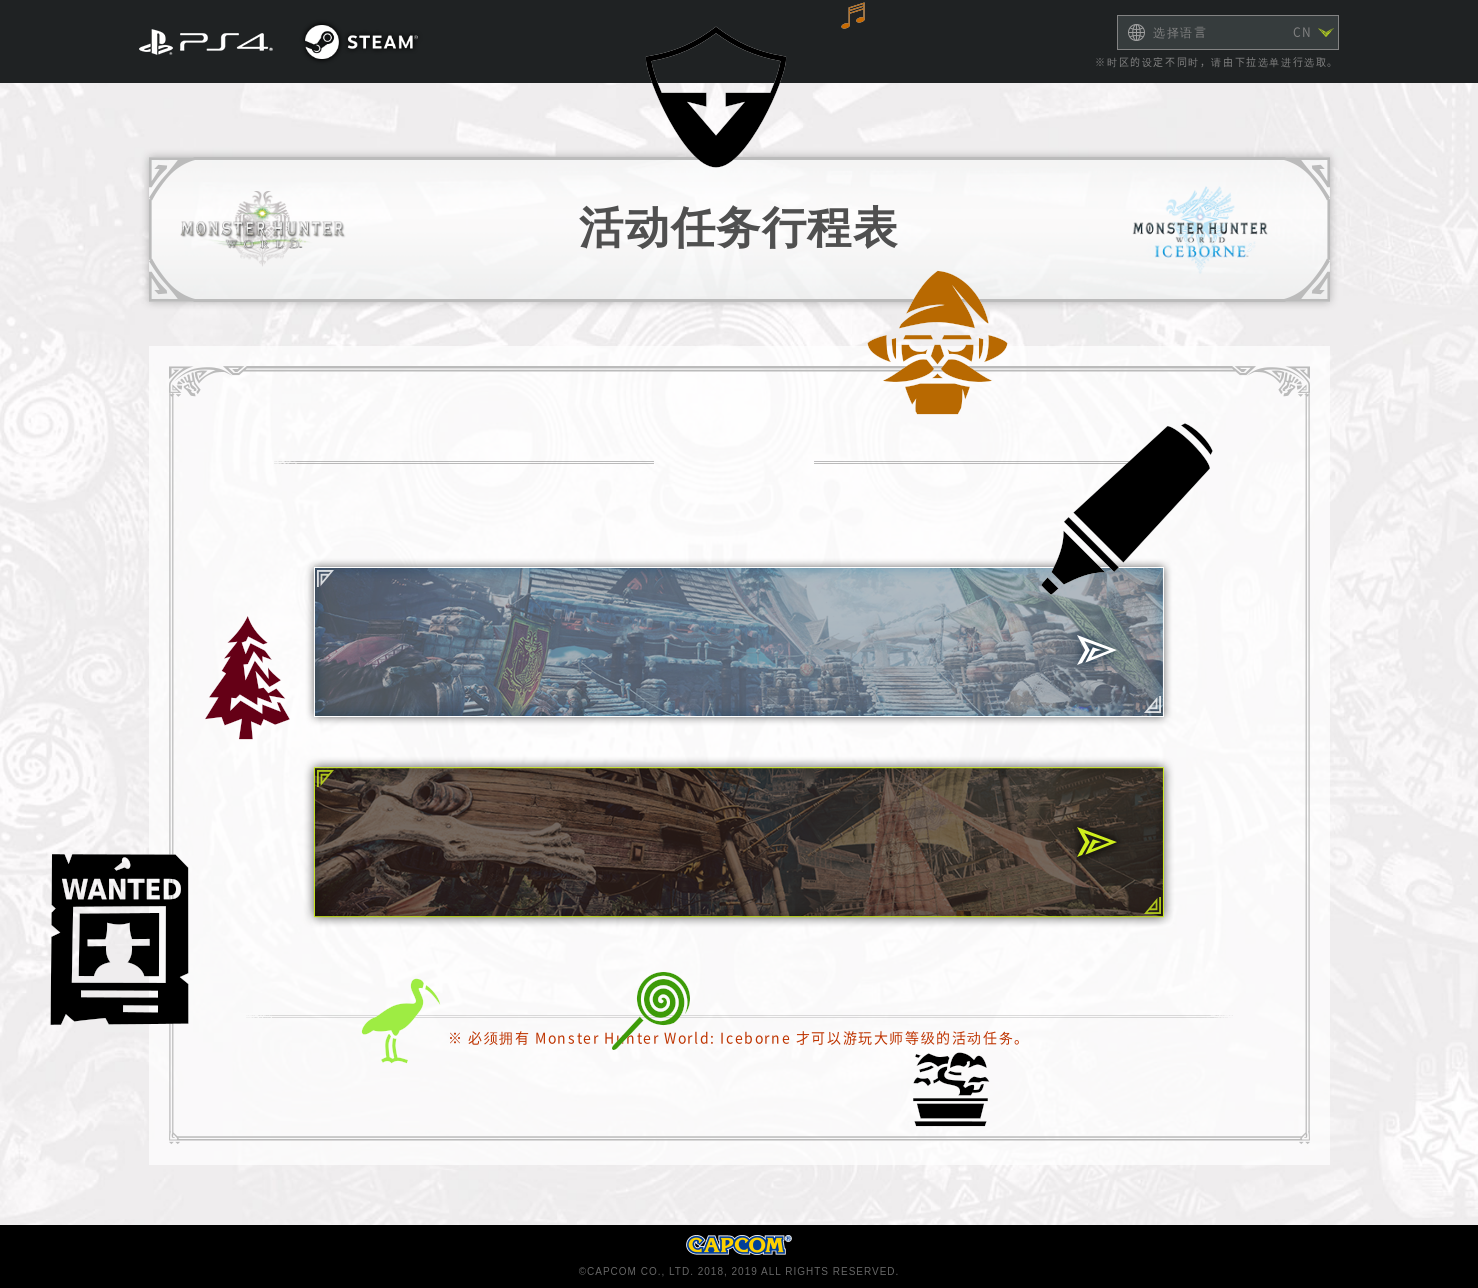 The height and width of the screenshot is (1288, 1478). What do you see at coordinates (401, 1021) in the screenshot?
I see `ibis bird icon for wildlife or nature category` at bounding box center [401, 1021].